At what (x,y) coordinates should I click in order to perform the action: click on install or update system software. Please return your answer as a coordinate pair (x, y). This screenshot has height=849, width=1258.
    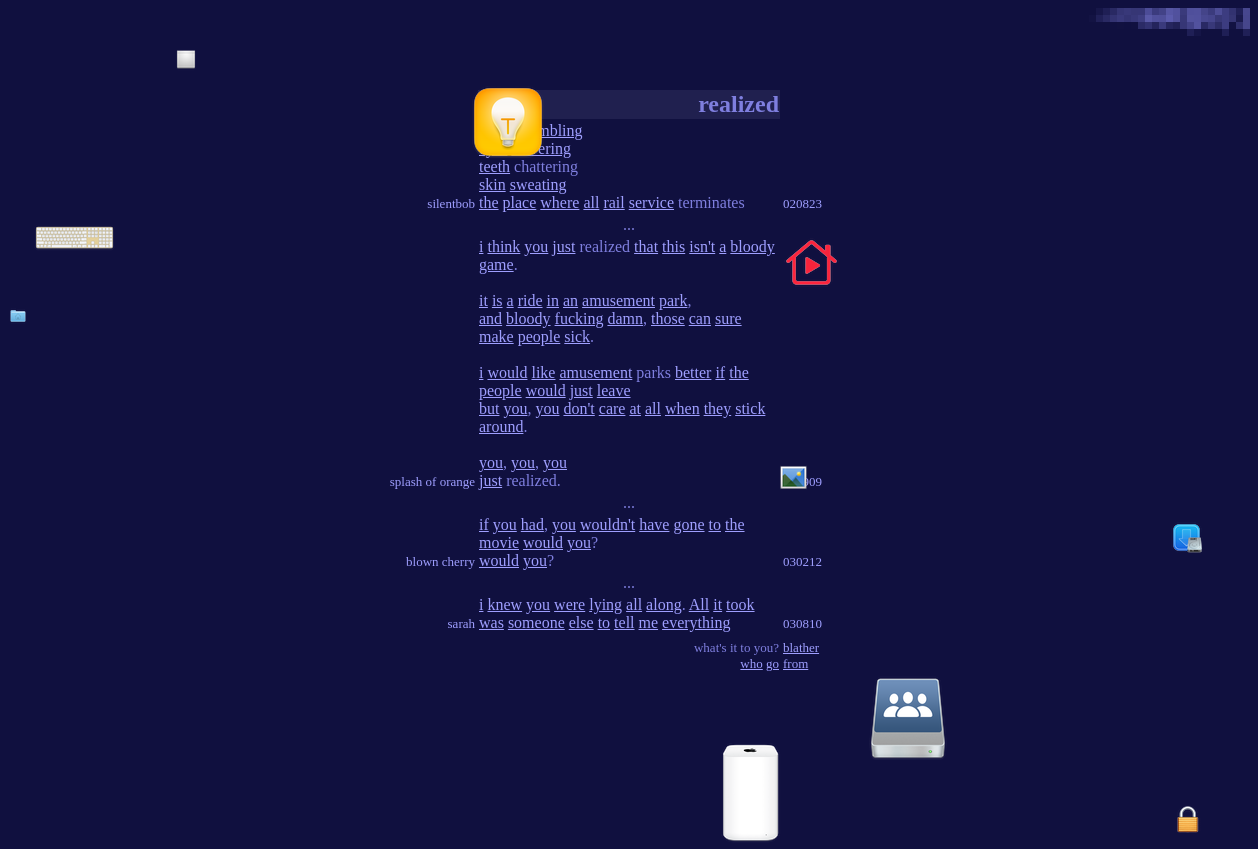
    Looking at the image, I should click on (1186, 537).